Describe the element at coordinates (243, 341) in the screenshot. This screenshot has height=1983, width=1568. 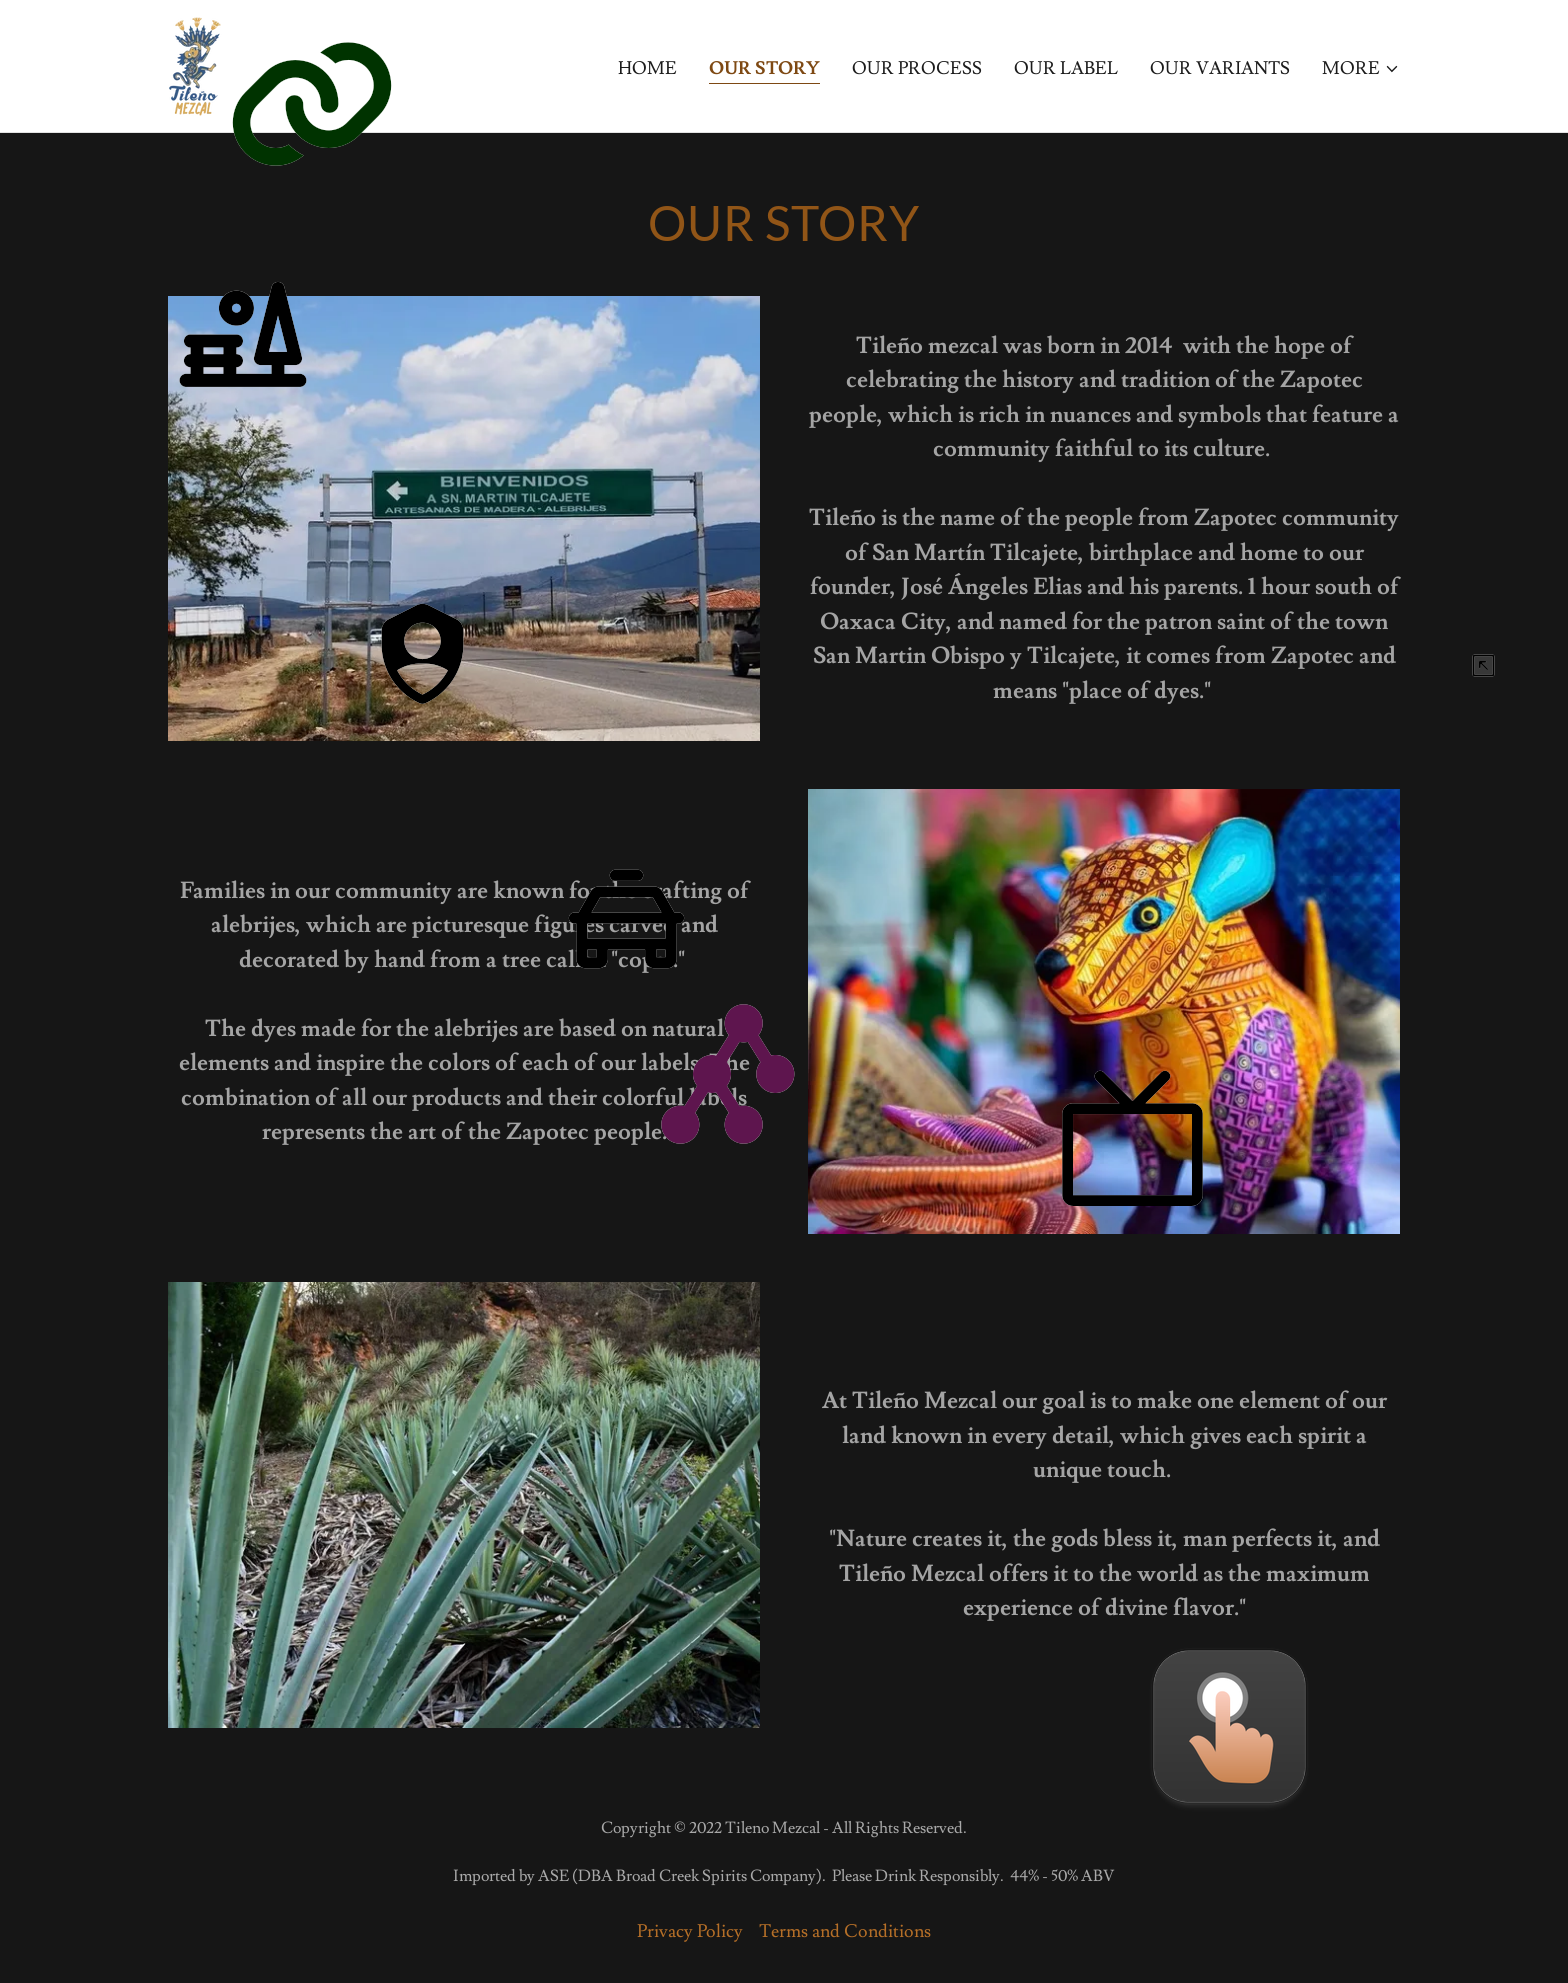
I see `view nearby parks or green spaces` at that location.